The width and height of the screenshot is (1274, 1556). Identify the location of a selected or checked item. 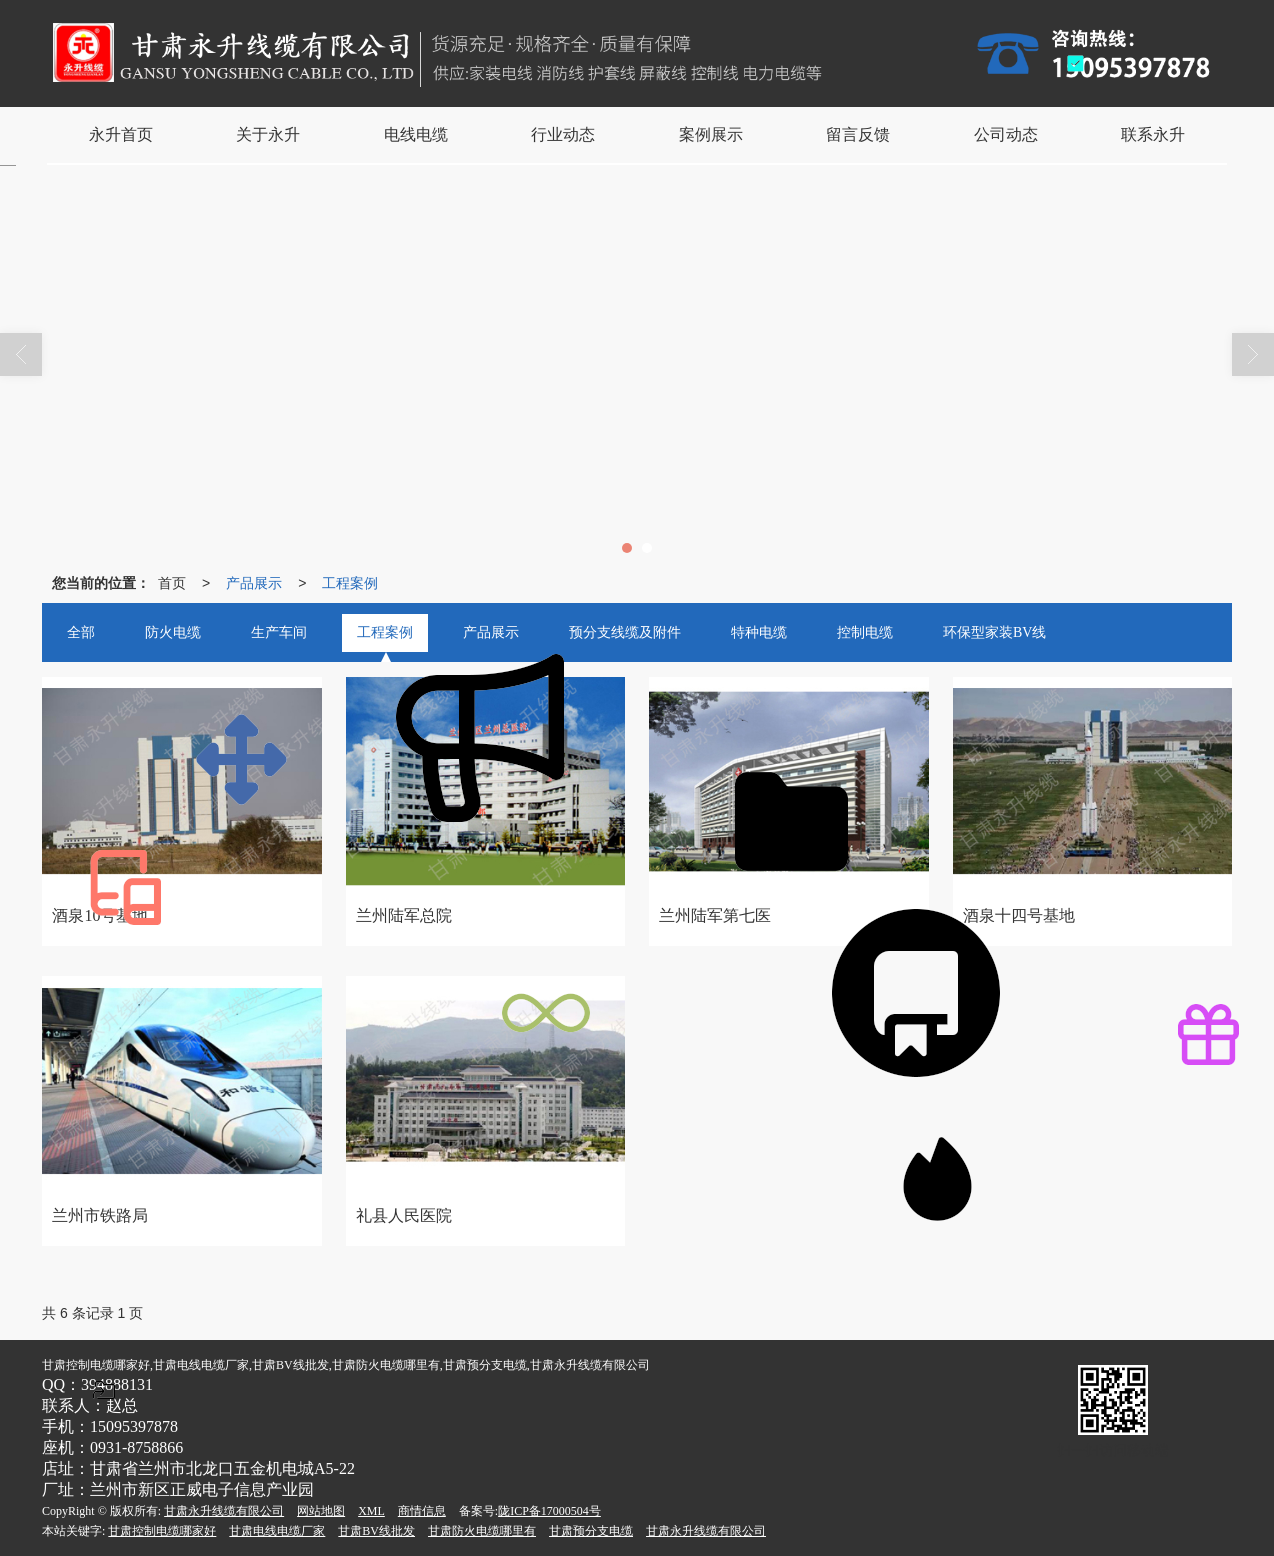
(1075, 63).